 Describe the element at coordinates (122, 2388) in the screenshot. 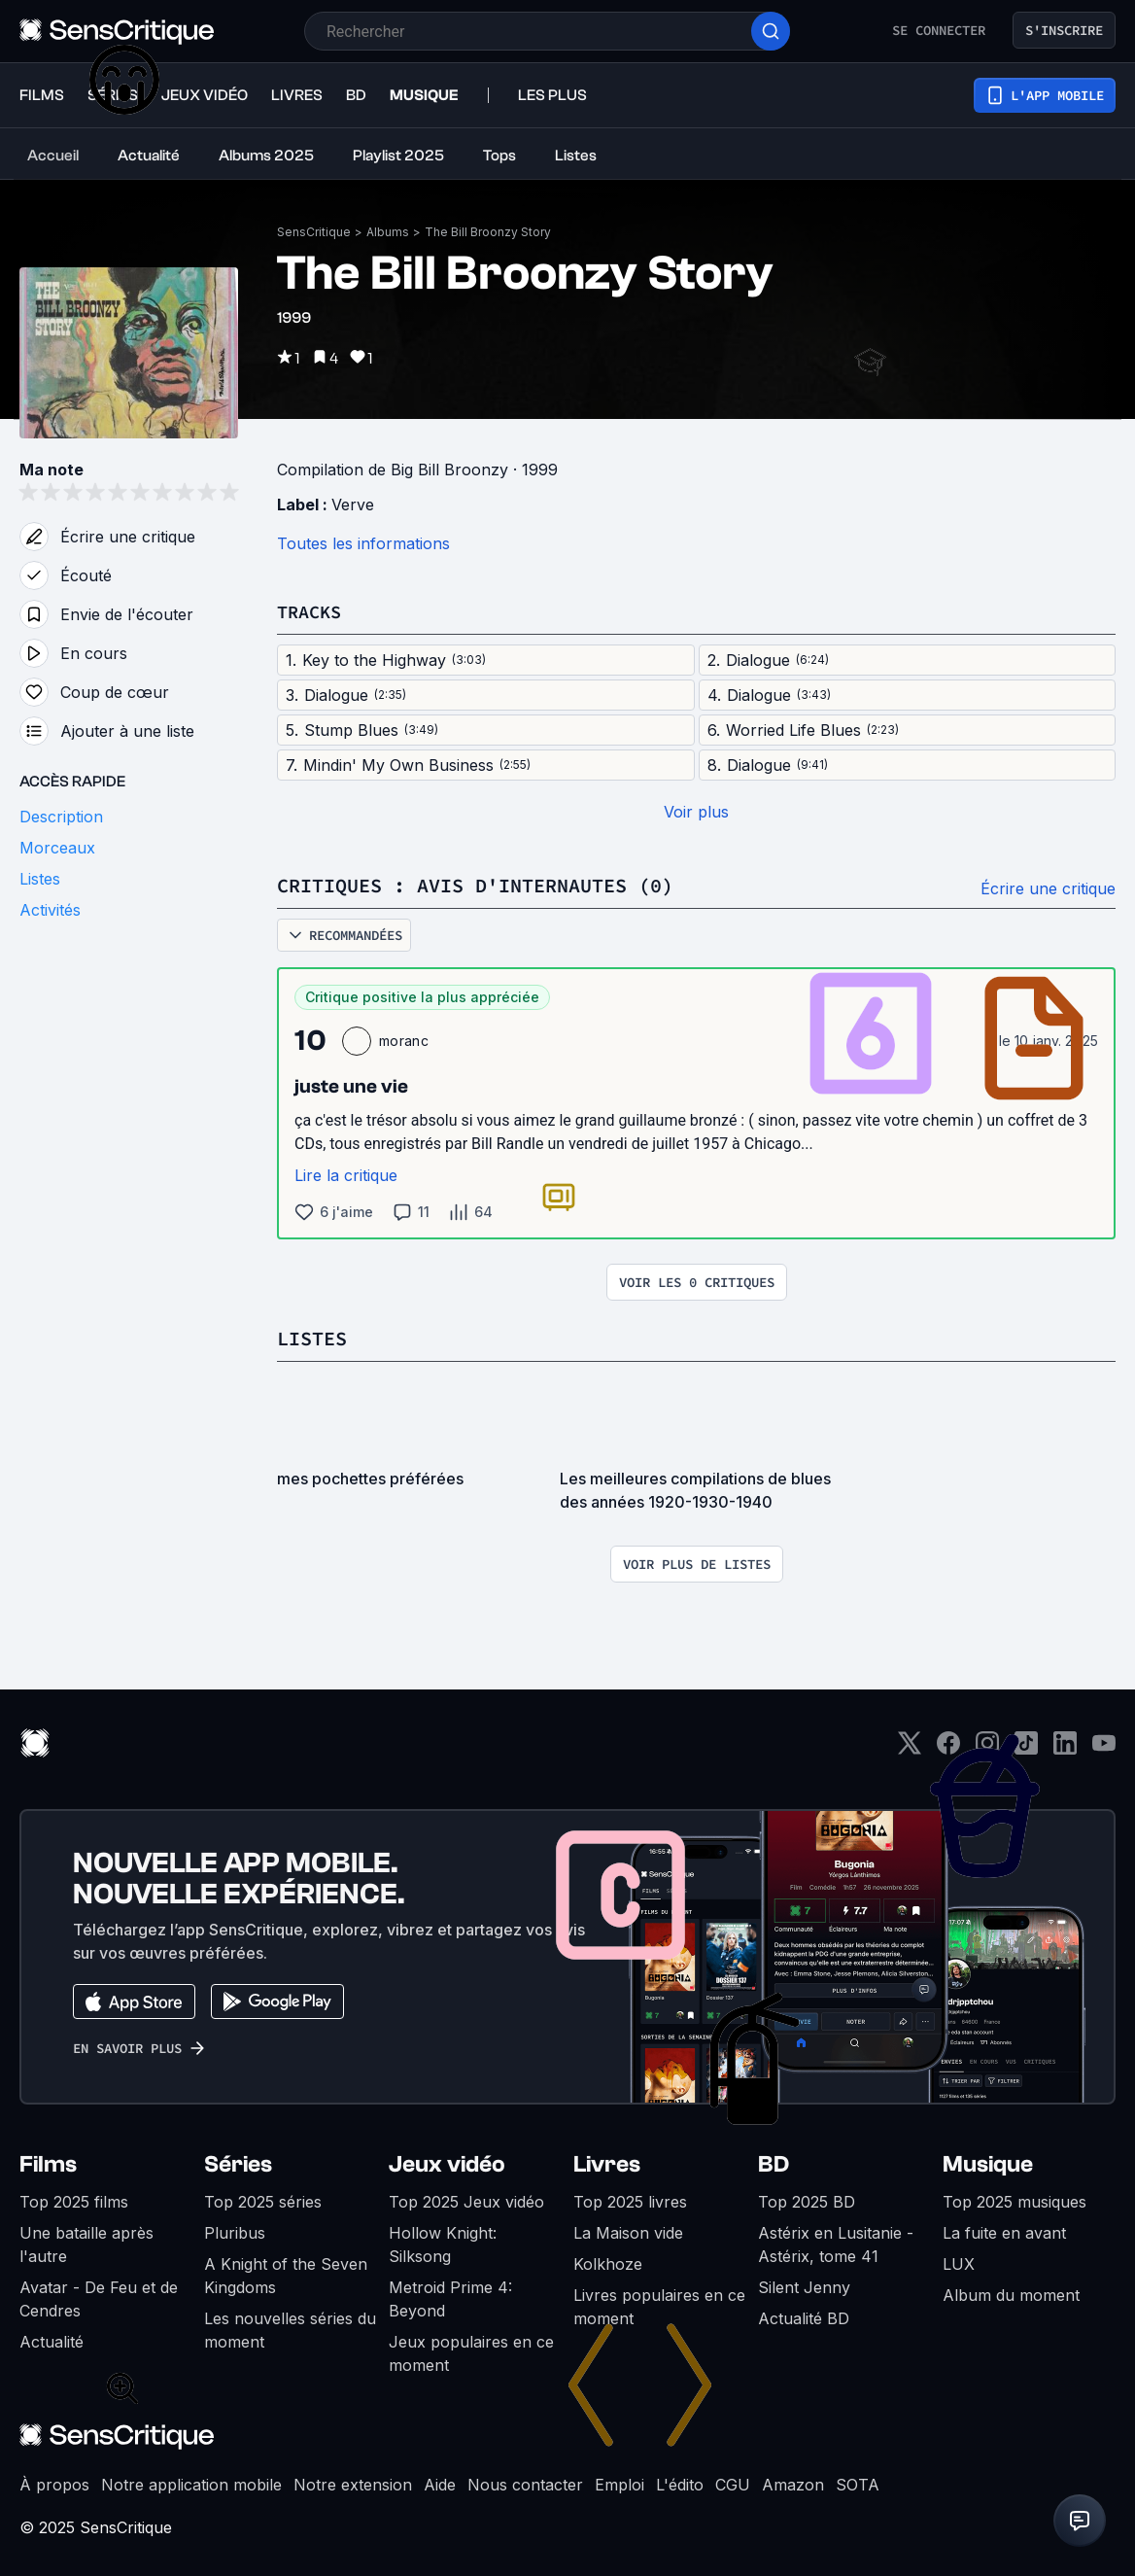

I see `zoom in on content` at that location.